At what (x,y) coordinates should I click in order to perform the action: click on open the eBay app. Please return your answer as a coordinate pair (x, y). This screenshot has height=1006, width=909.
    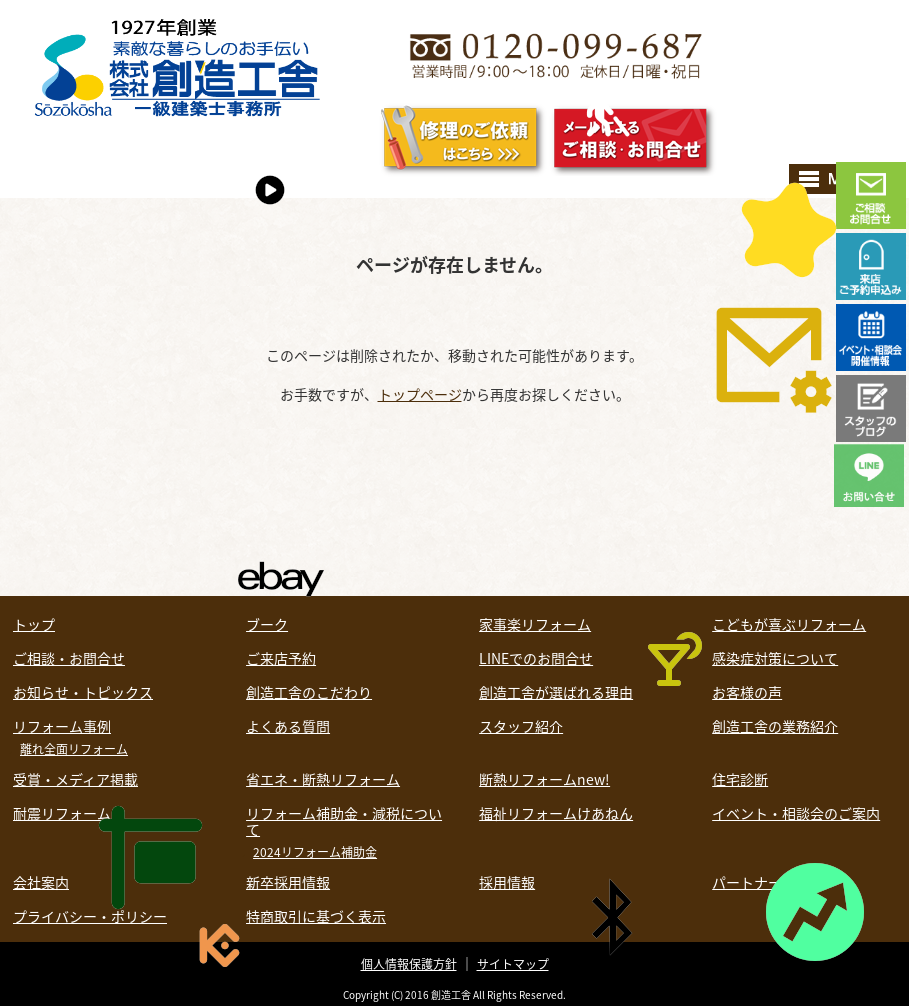
    Looking at the image, I should click on (281, 579).